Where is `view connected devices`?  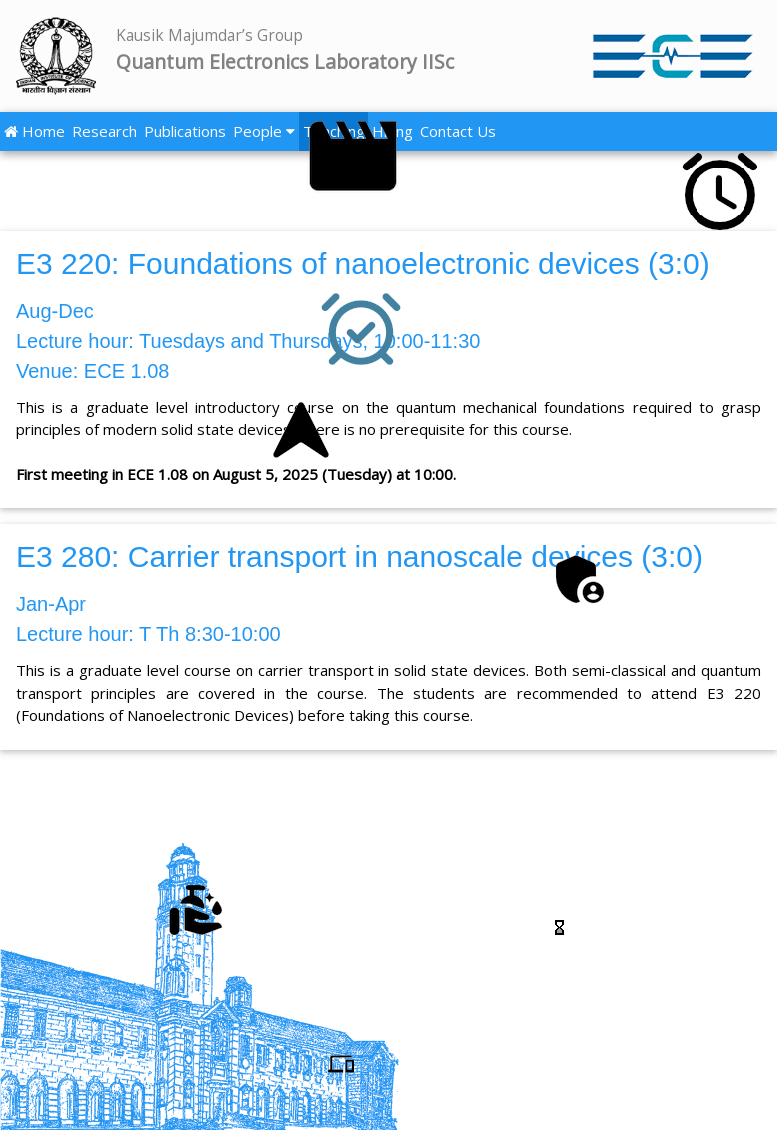
view connected devices is located at coordinates (341, 1064).